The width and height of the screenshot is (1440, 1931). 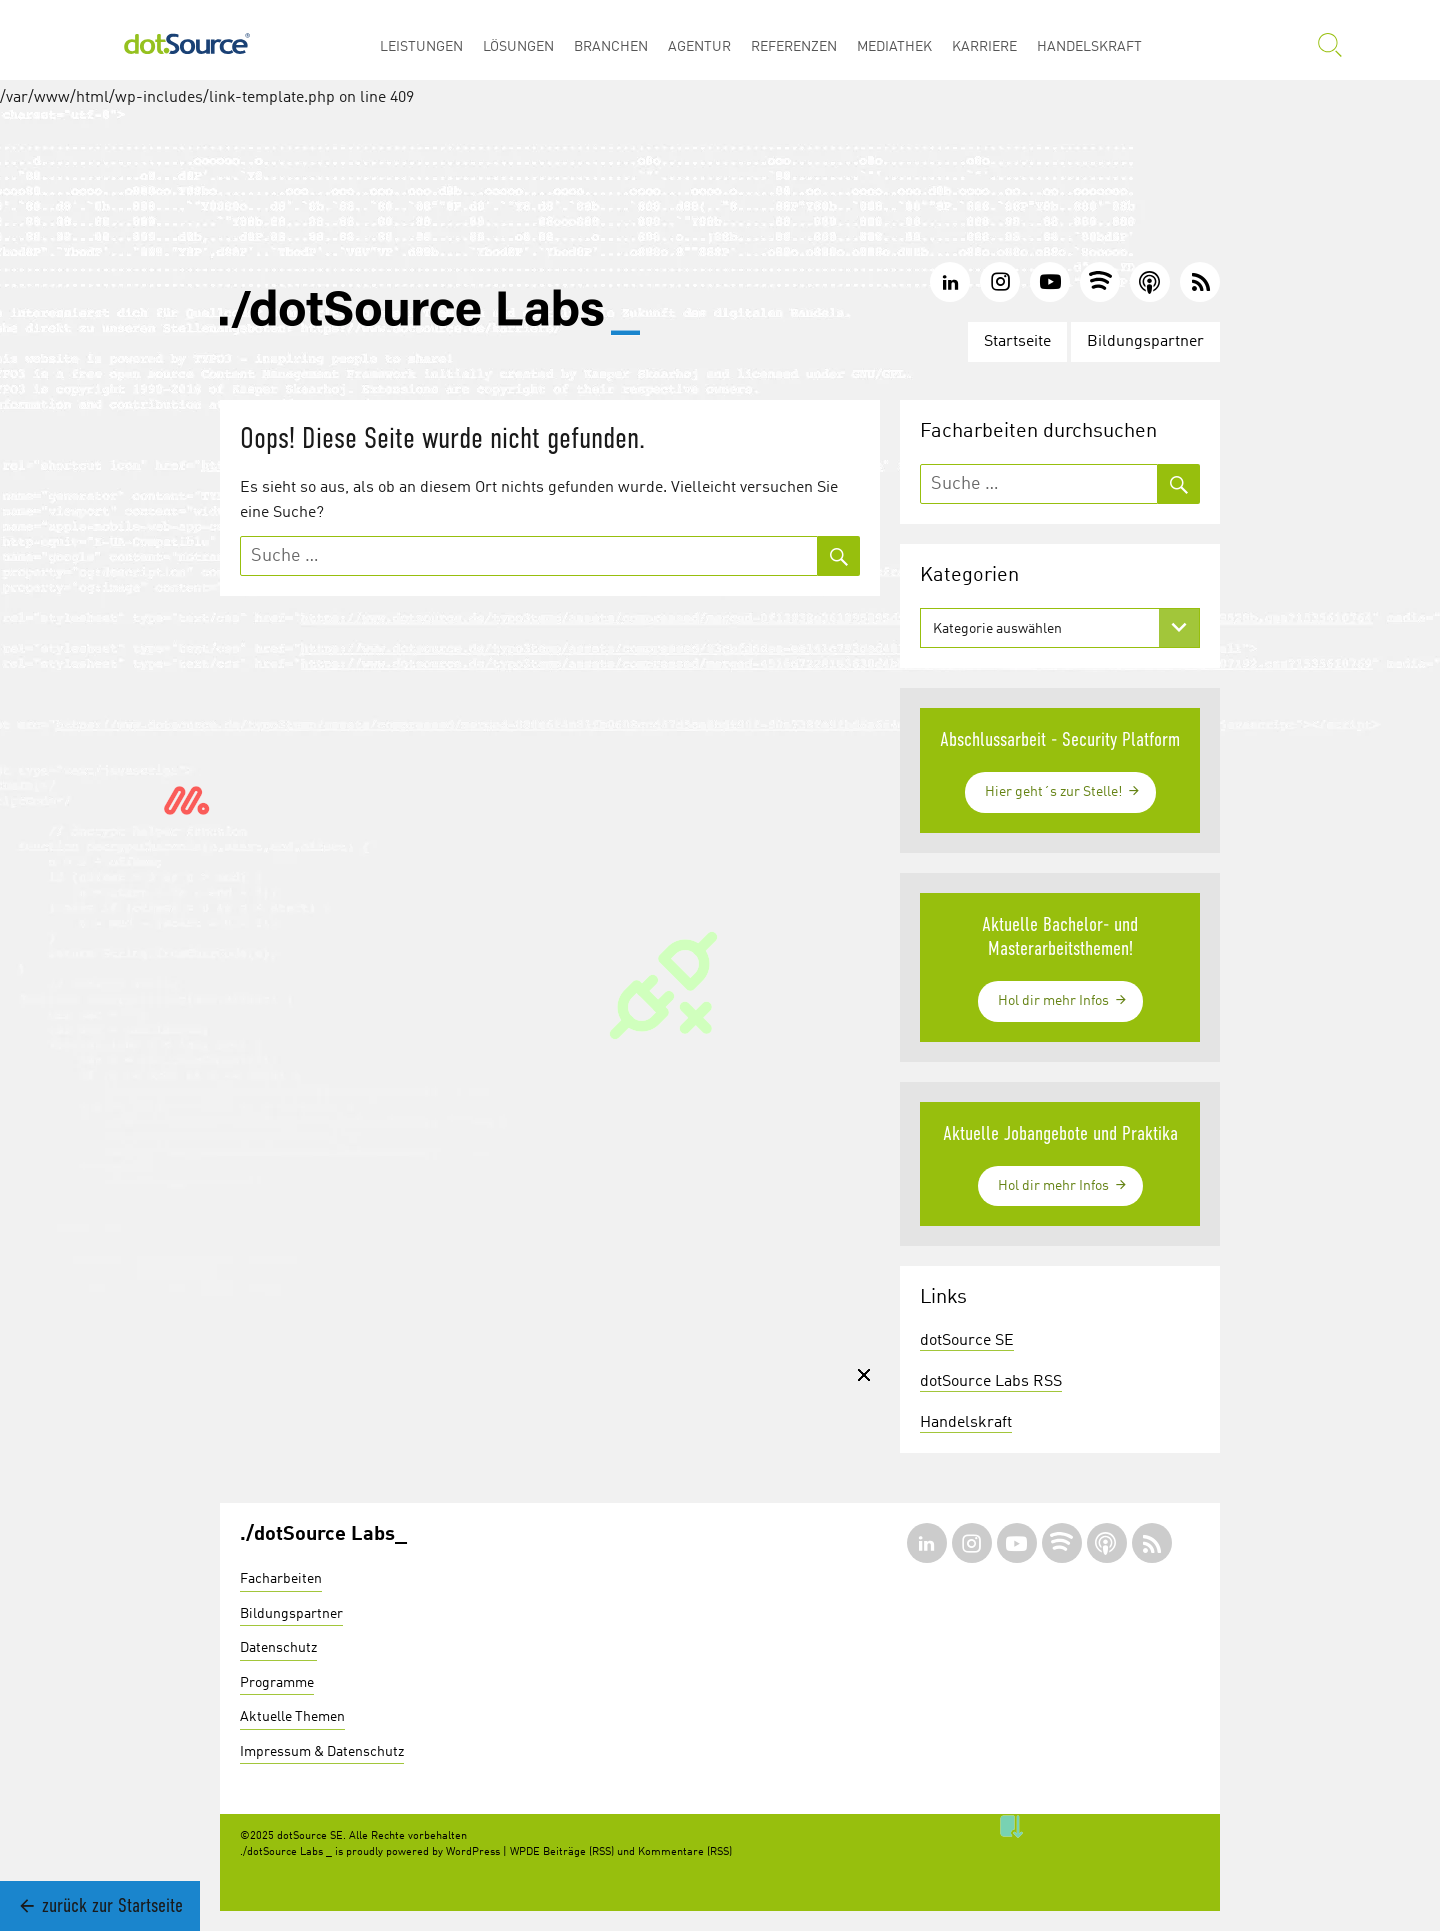 I want to click on open monday.com workspace, so click(x=185, y=800).